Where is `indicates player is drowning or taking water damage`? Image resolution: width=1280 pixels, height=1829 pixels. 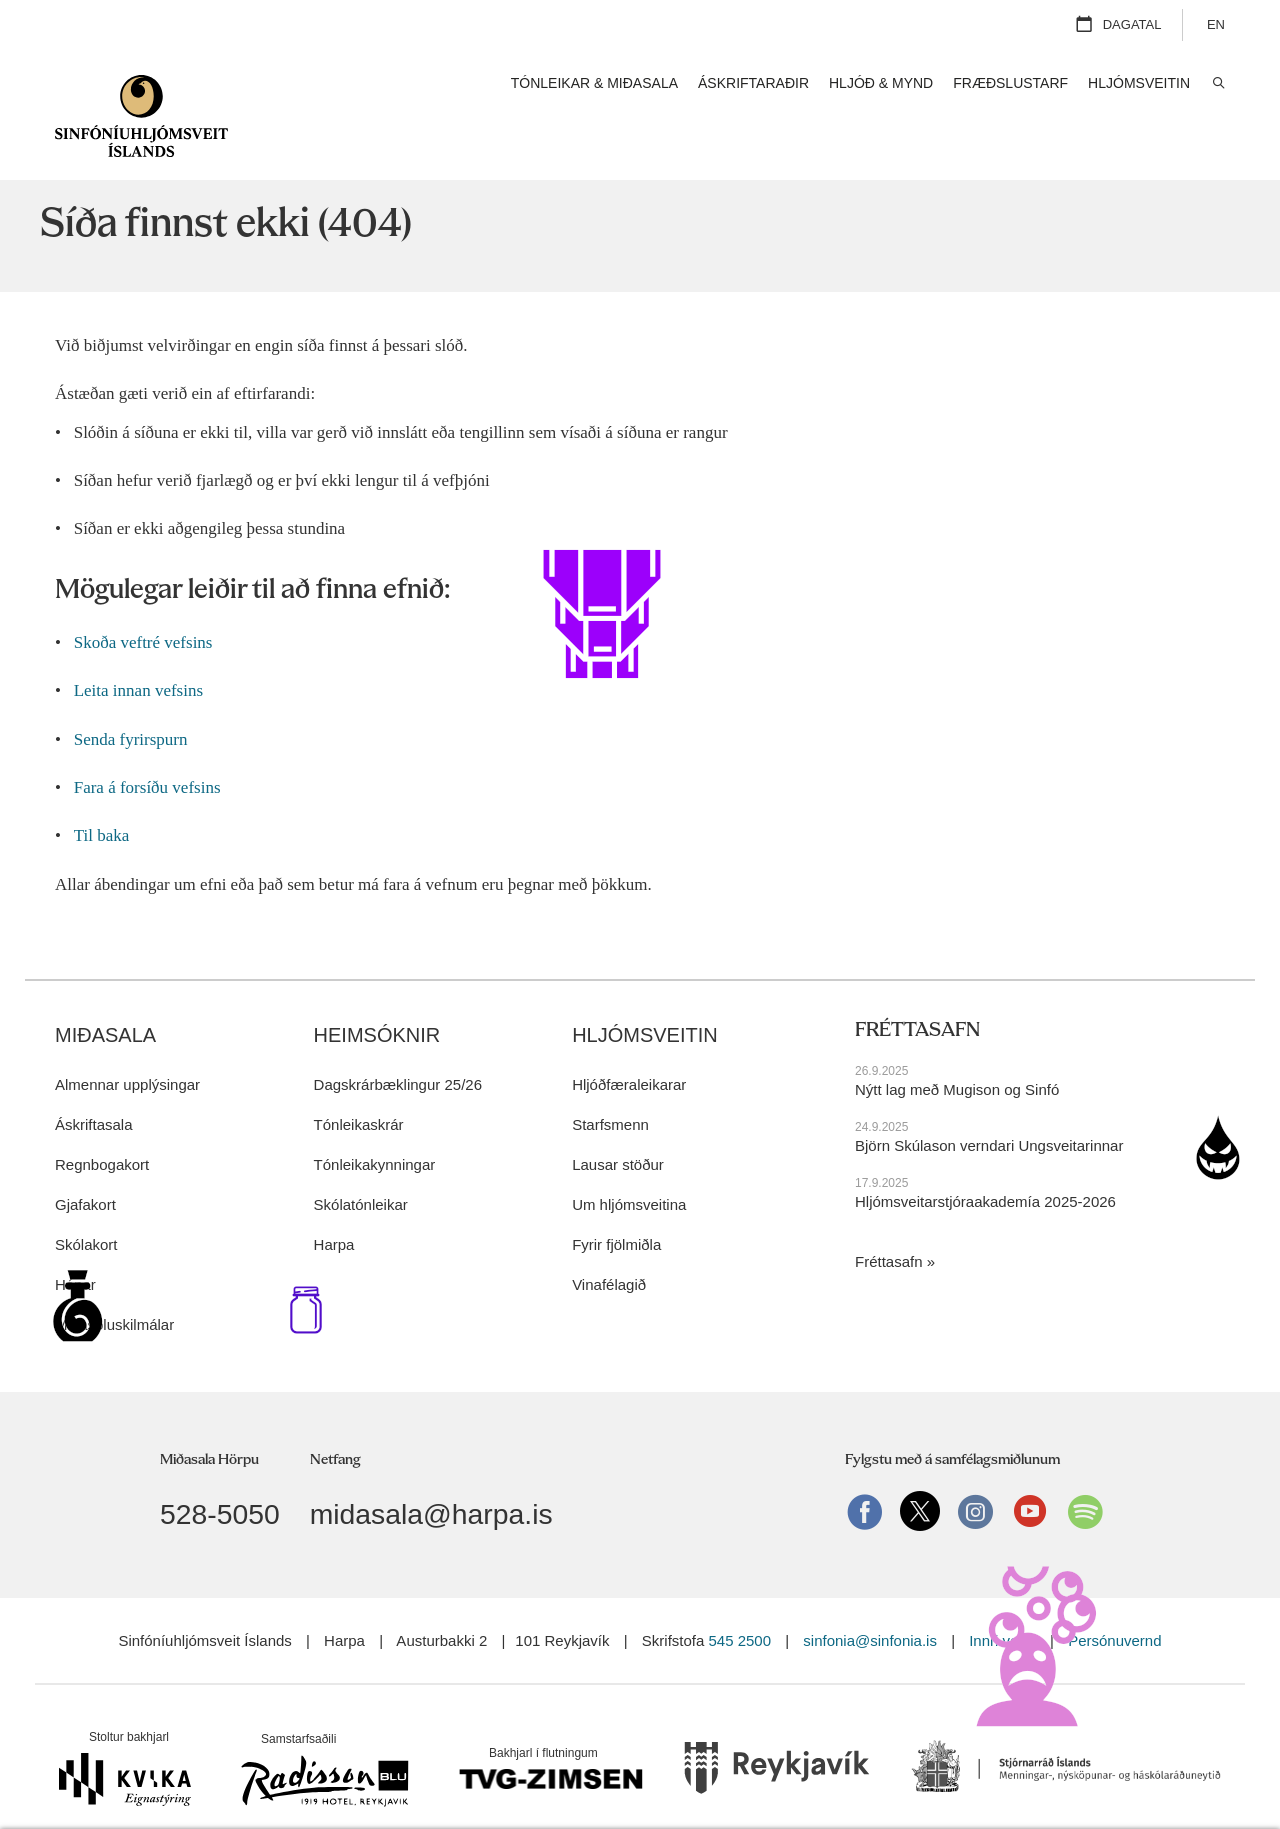
indicates player is drowning or taking water damage is located at coordinates (1028, 1647).